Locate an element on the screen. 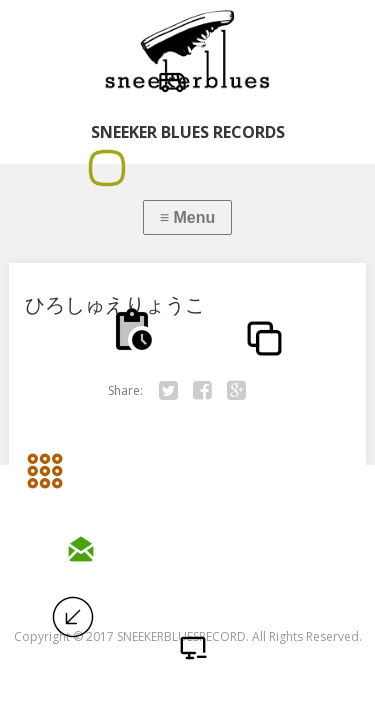 The width and height of the screenshot is (375, 720). copy to clipboard is located at coordinates (264, 338).